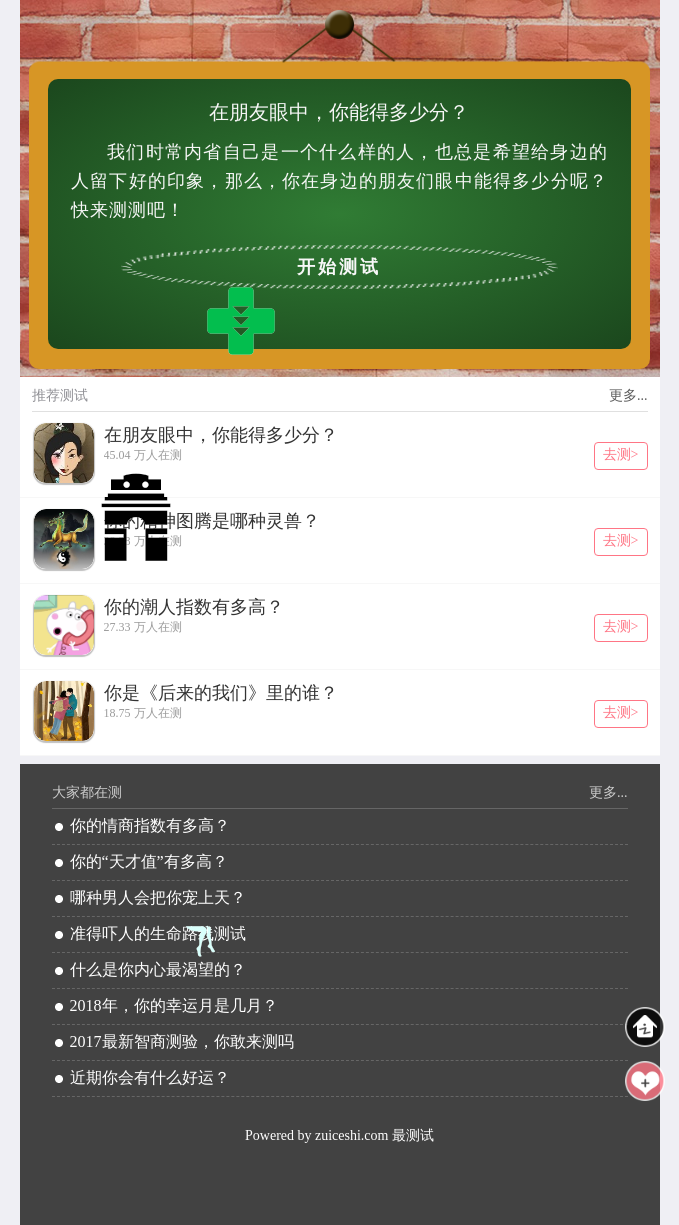  Describe the element at coordinates (241, 321) in the screenshot. I see `indicates health or HP is decreasing` at that location.